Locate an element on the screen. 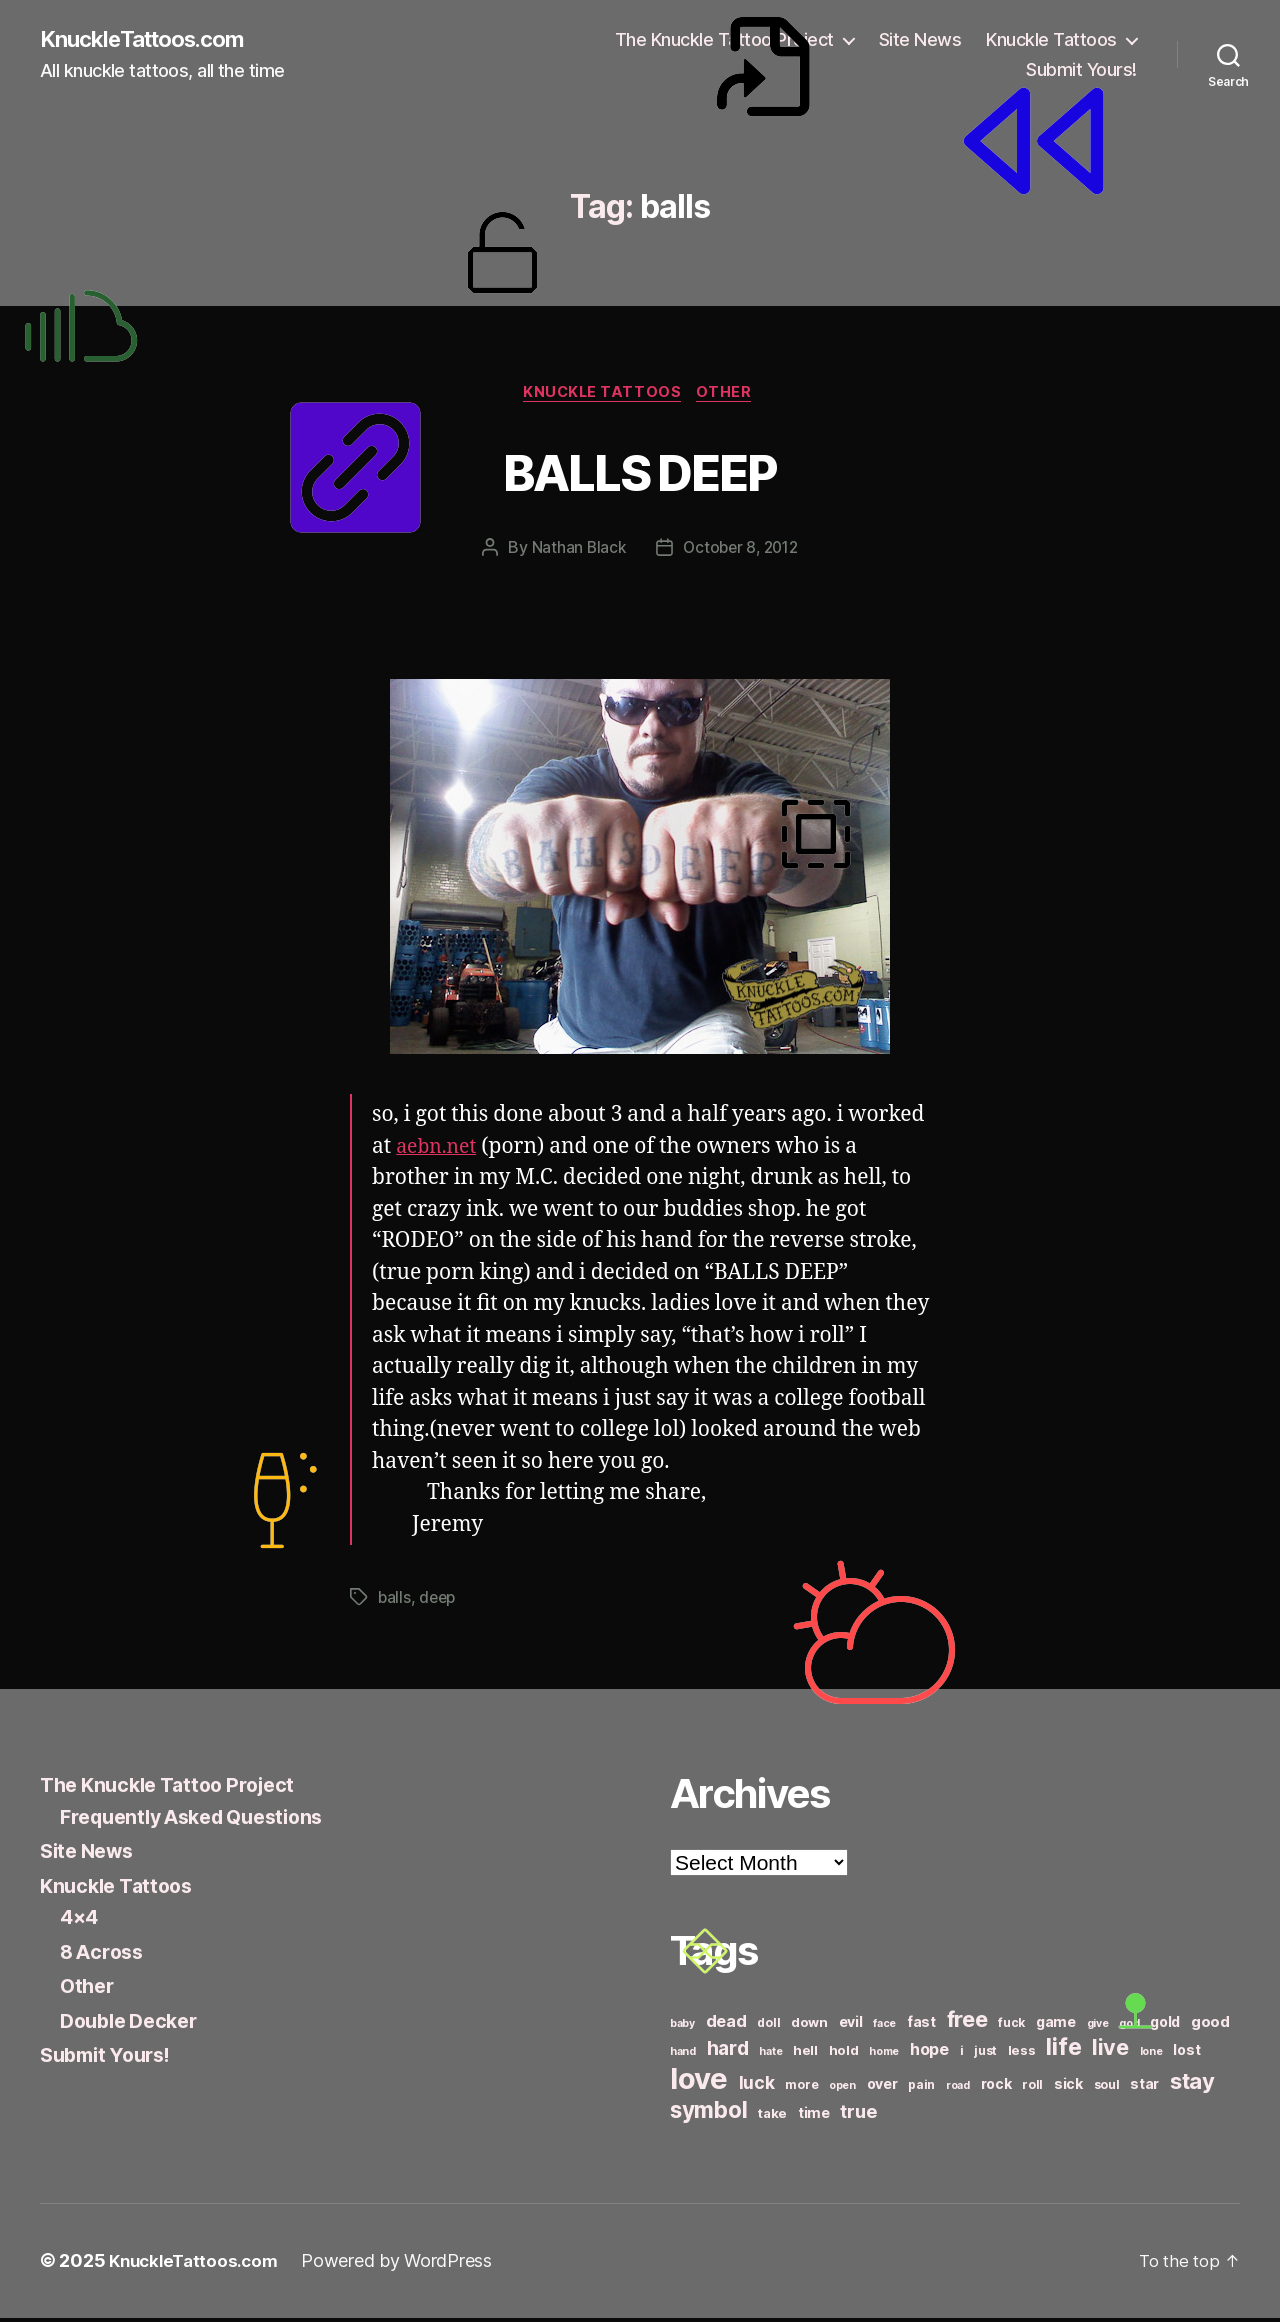 This screenshot has height=2322, width=1280. access pix instant payment services is located at coordinates (705, 1951).